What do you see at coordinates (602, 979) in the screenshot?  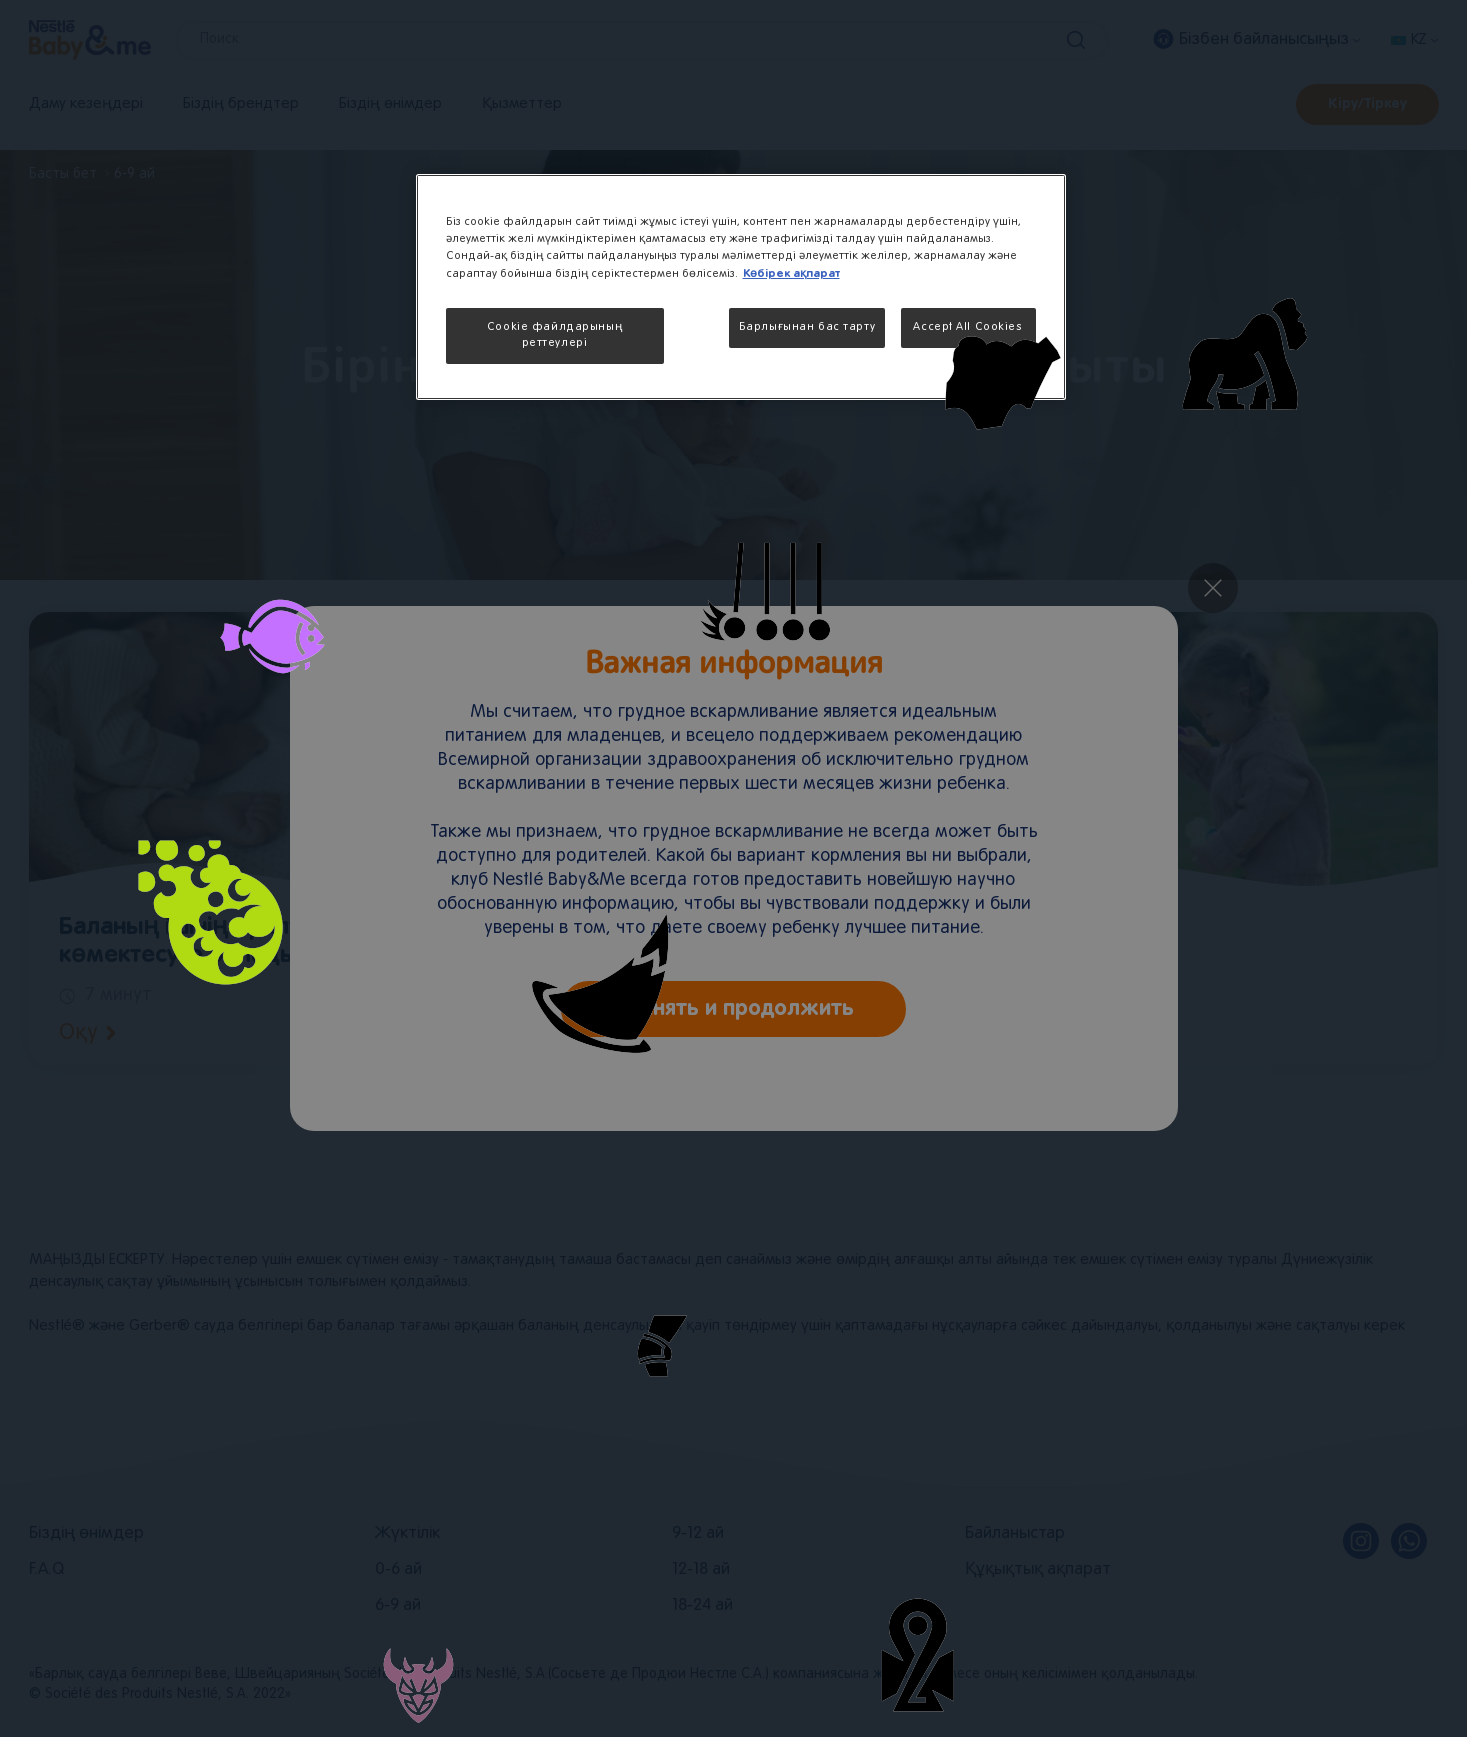 I see `sound an alert or announcement` at bounding box center [602, 979].